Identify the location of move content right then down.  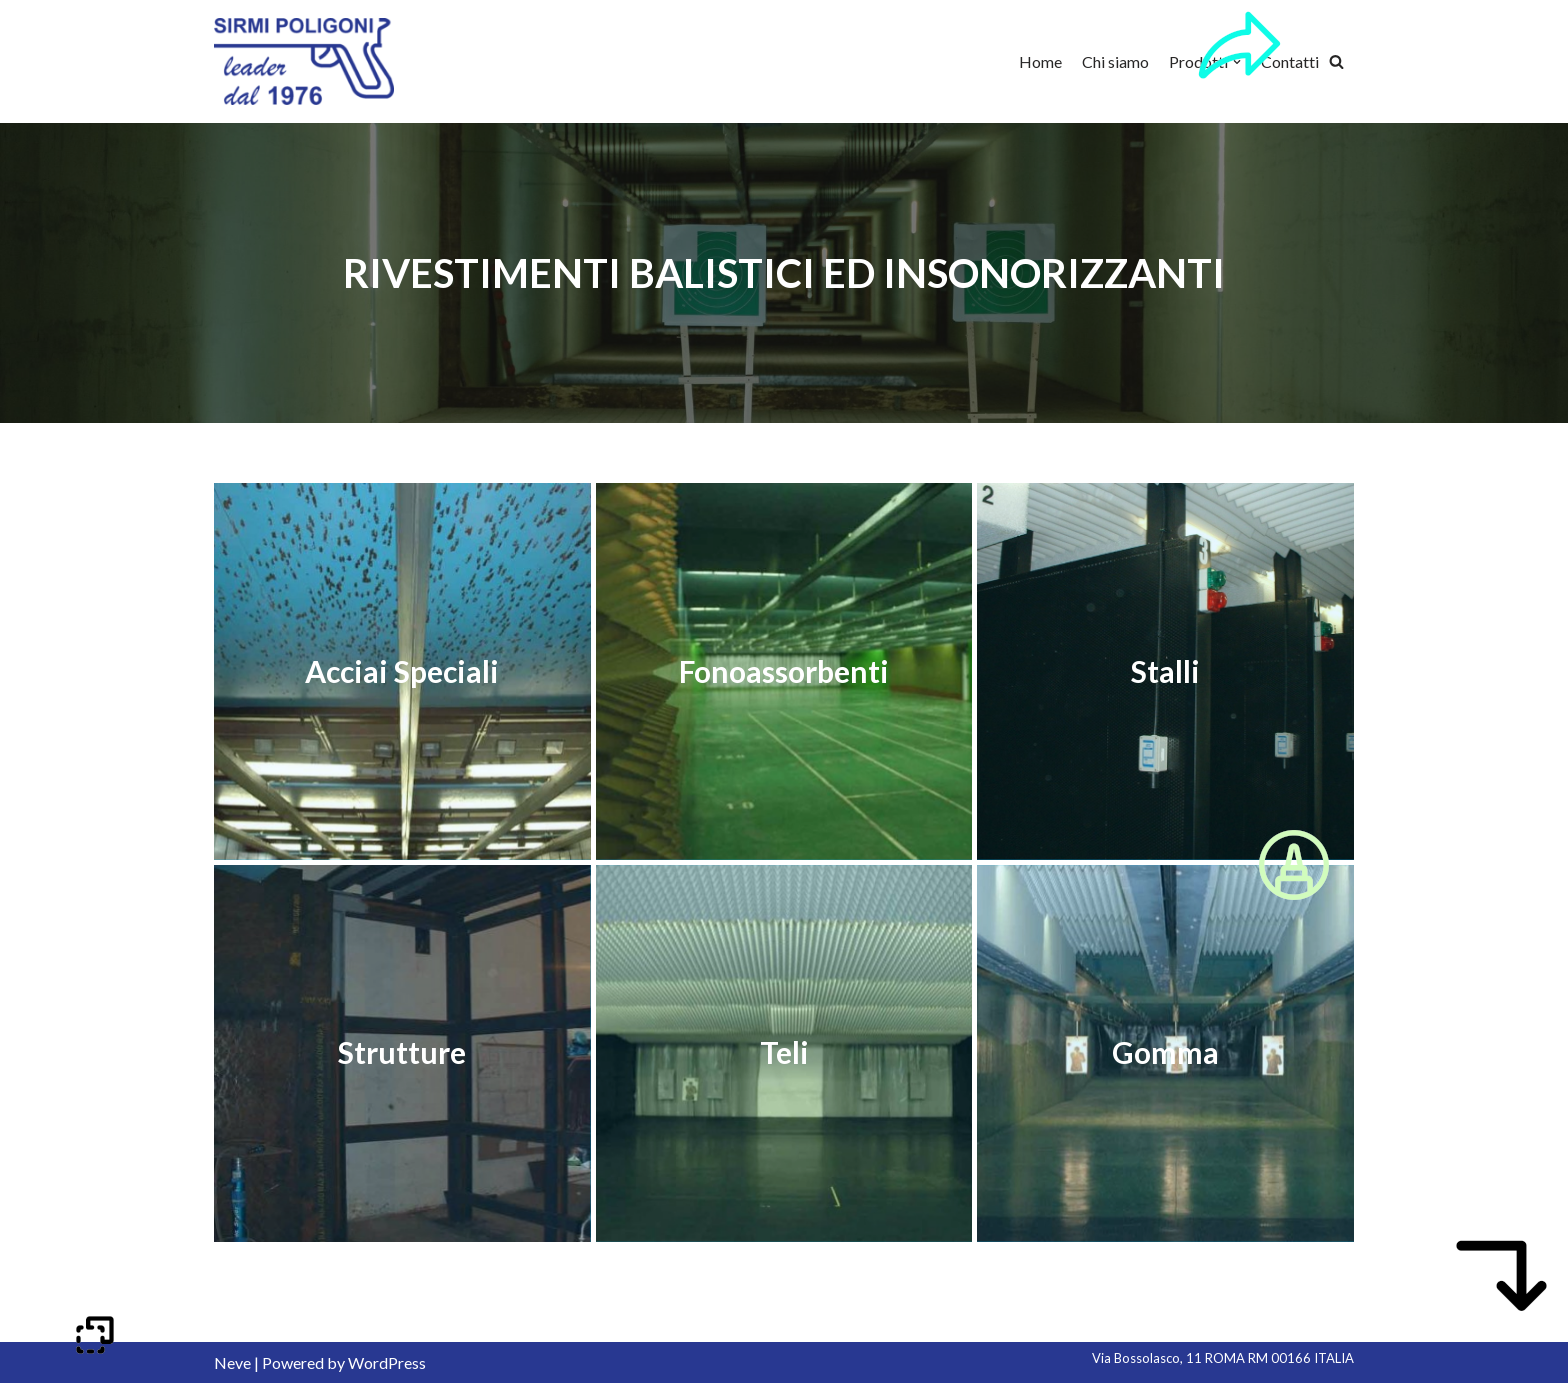
(1501, 1272).